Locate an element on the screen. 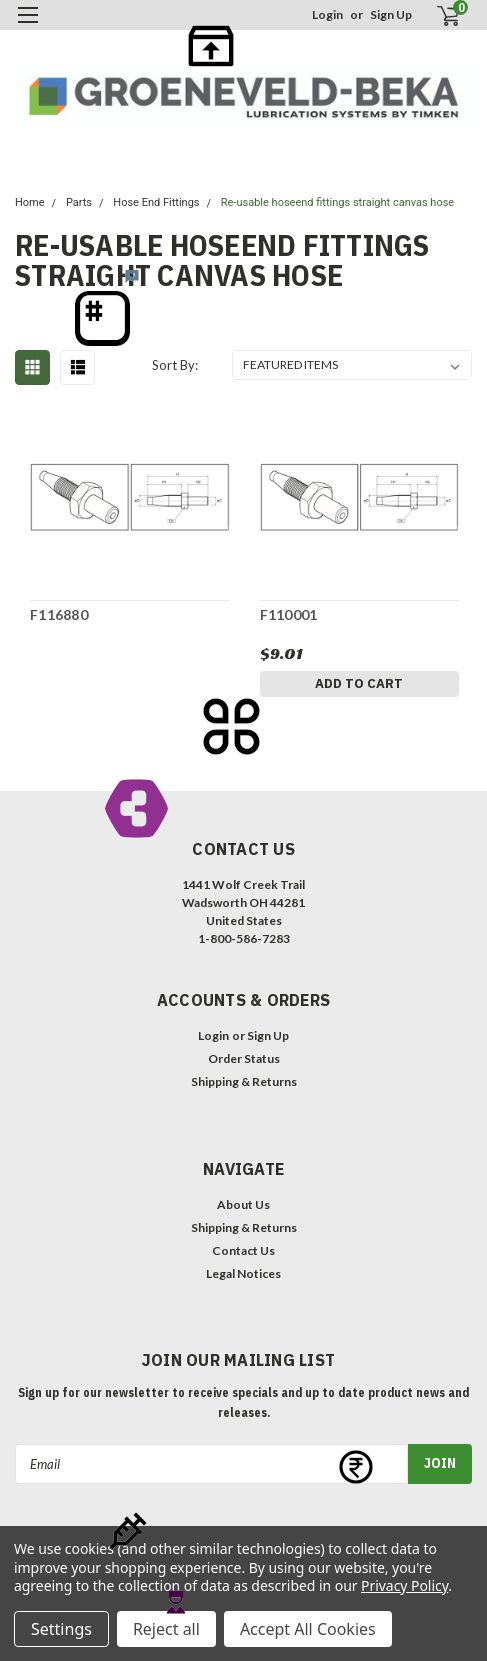  view balance or payment amount in rupees is located at coordinates (356, 1467).